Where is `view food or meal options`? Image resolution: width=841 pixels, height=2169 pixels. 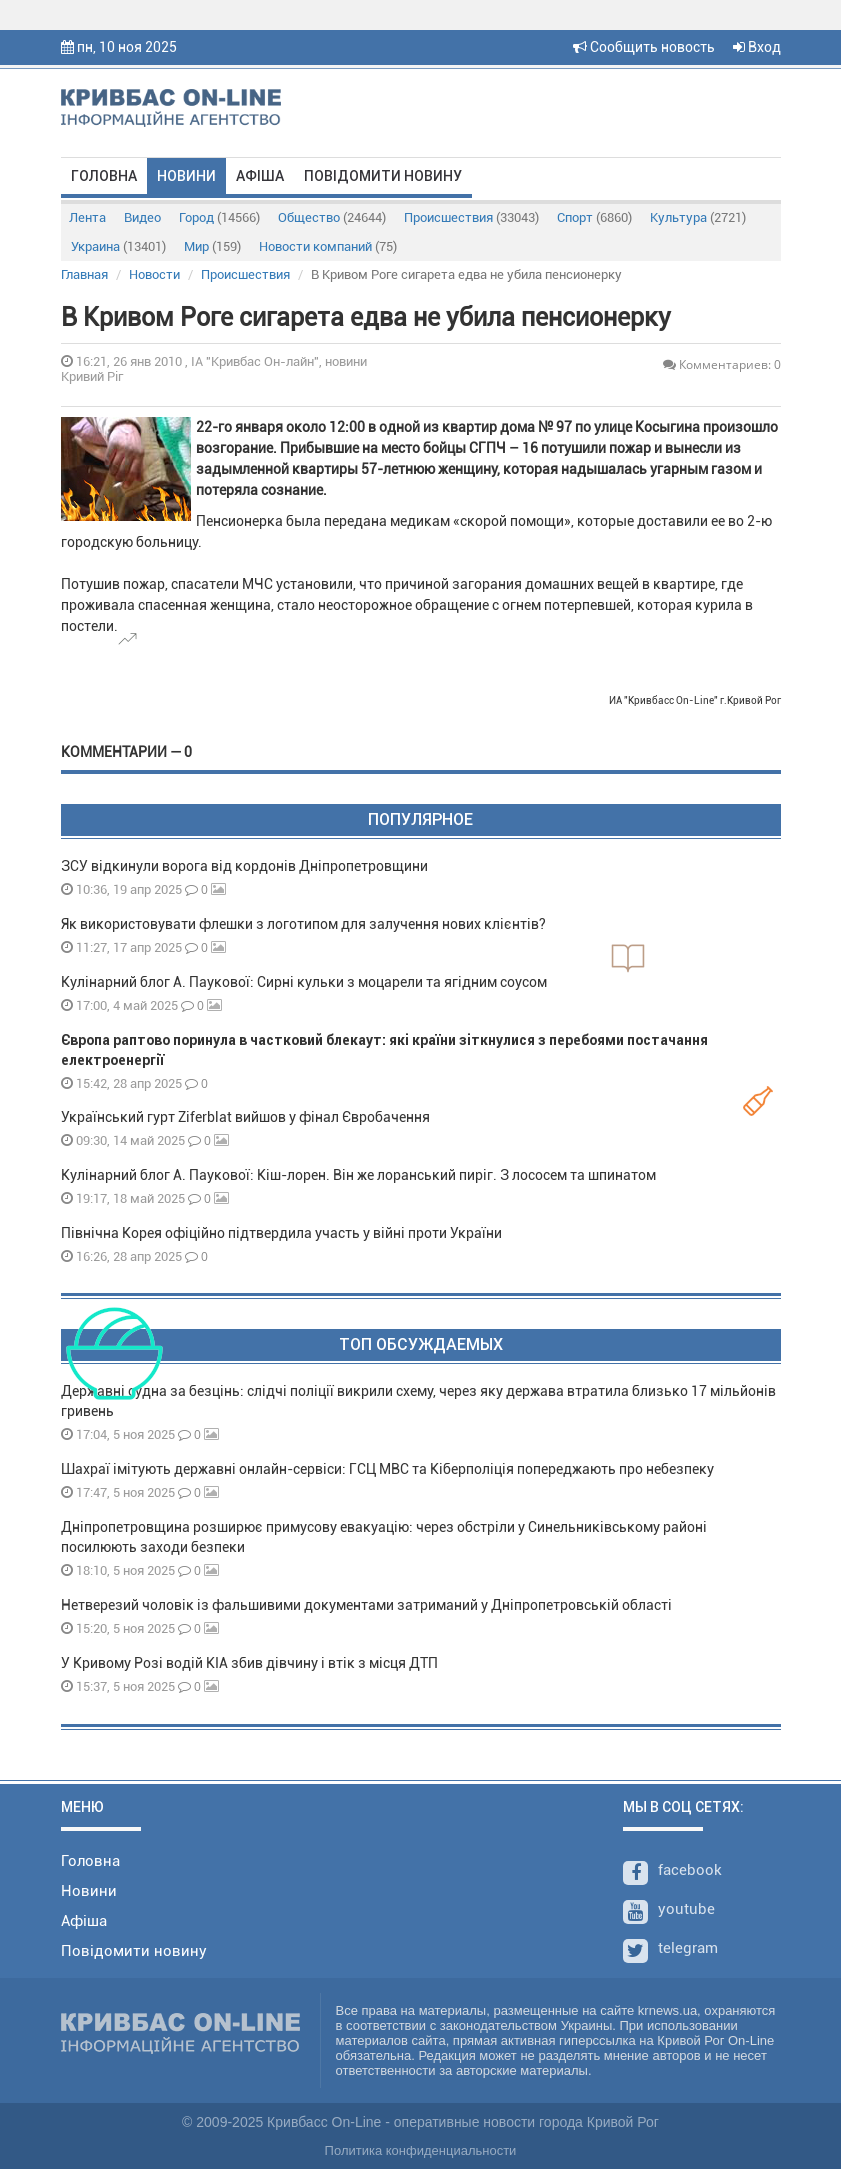 view food or meal options is located at coordinates (114, 1355).